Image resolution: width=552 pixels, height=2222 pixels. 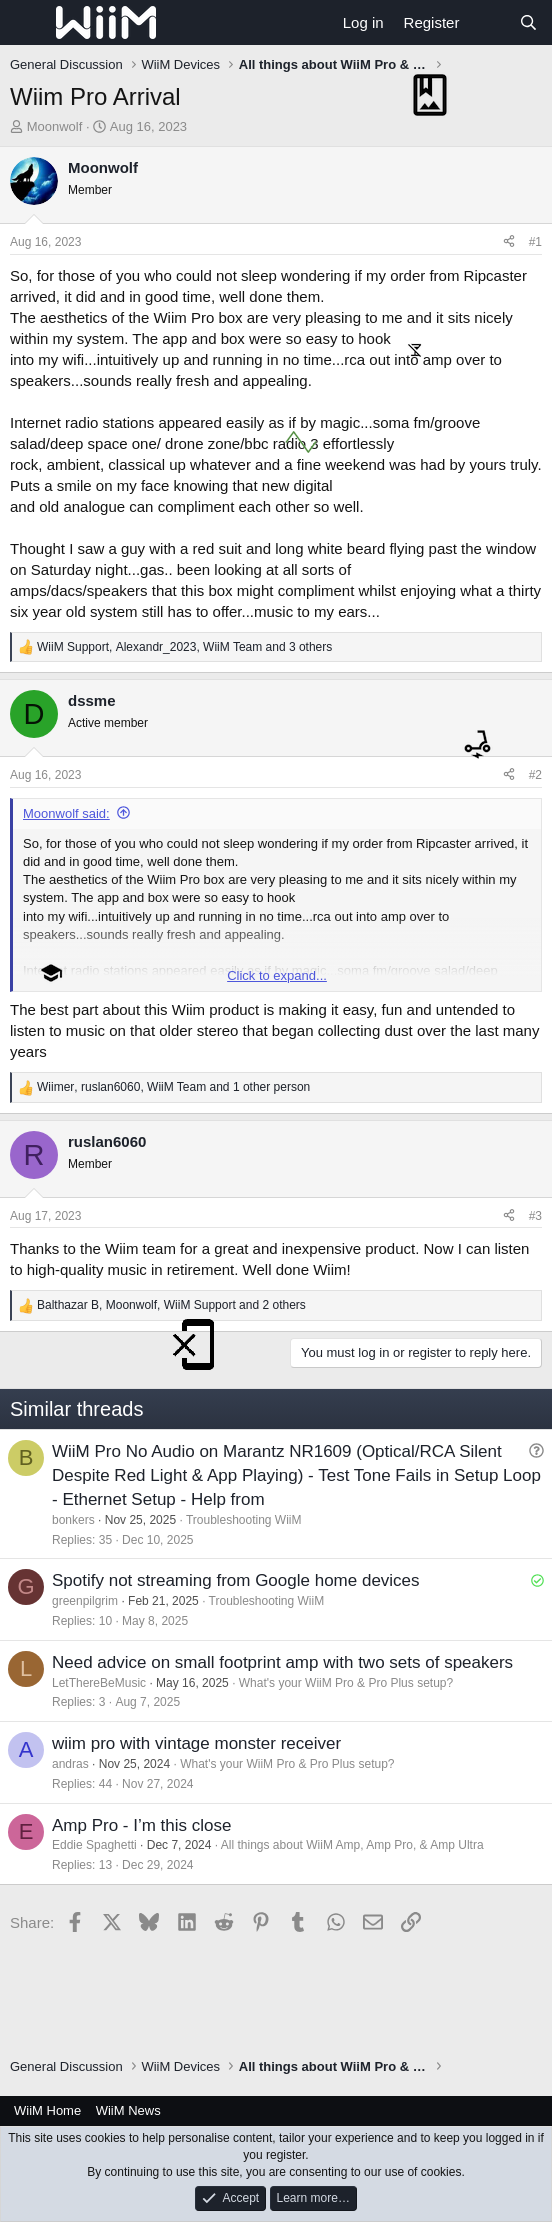 What do you see at coordinates (415, 350) in the screenshot?
I see `indicates alcohol-free zone or no drinks allowed` at bounding box center [415, 350].